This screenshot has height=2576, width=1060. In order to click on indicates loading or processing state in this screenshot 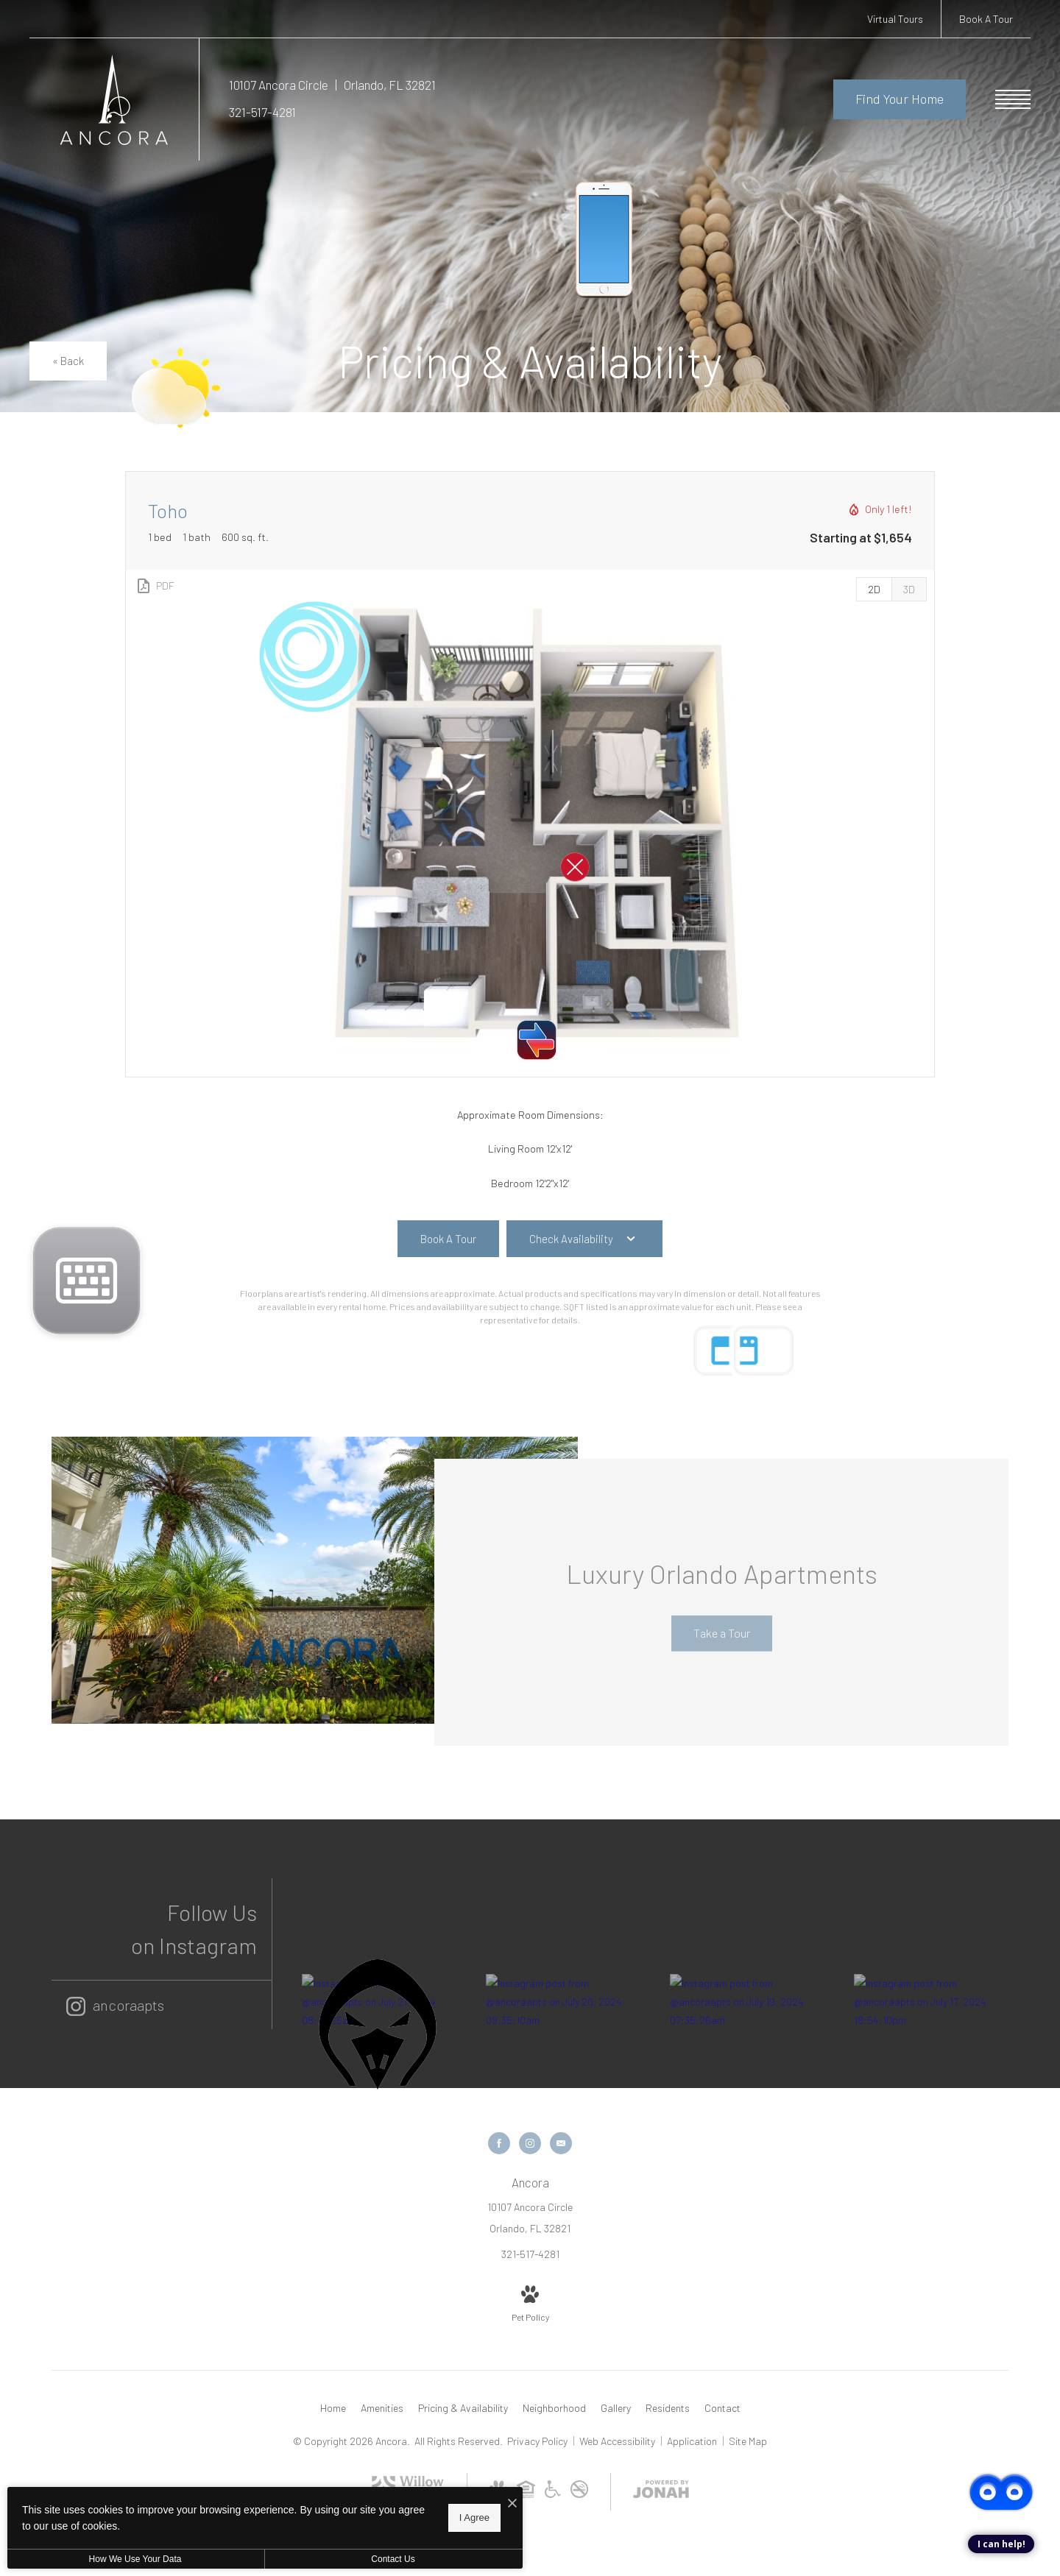, I will do `click(316, 657)`.